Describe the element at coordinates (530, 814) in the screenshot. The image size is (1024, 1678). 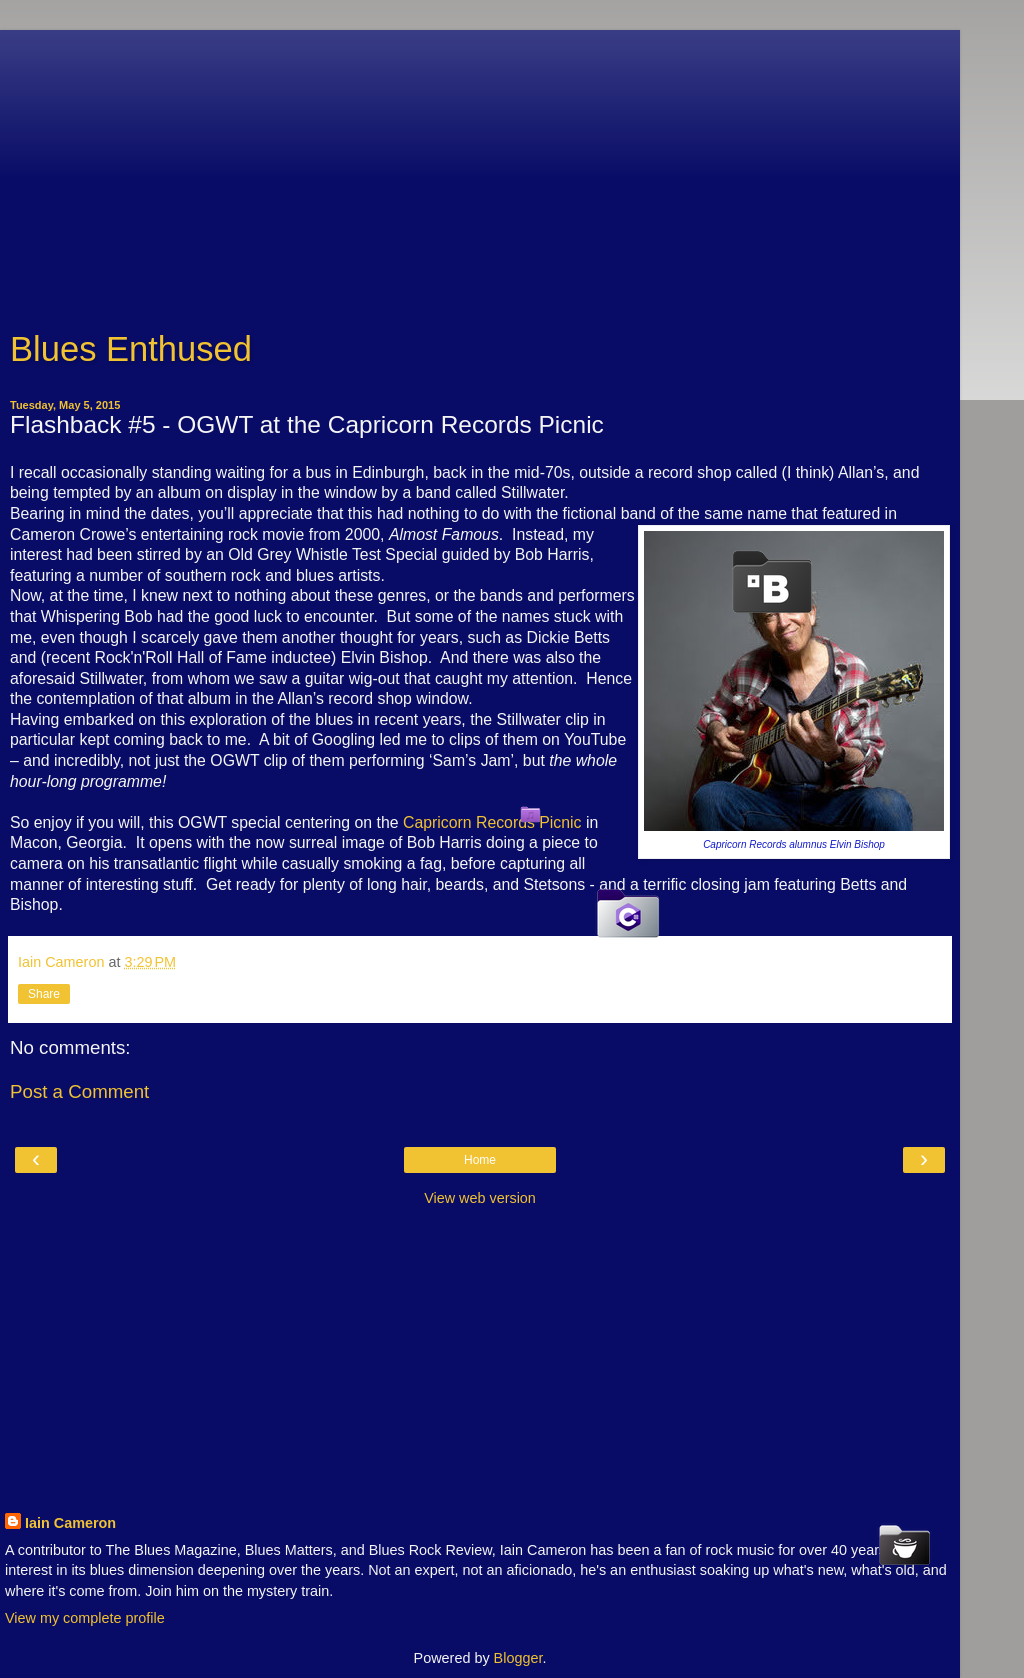
I see `open your music folder` at that location.